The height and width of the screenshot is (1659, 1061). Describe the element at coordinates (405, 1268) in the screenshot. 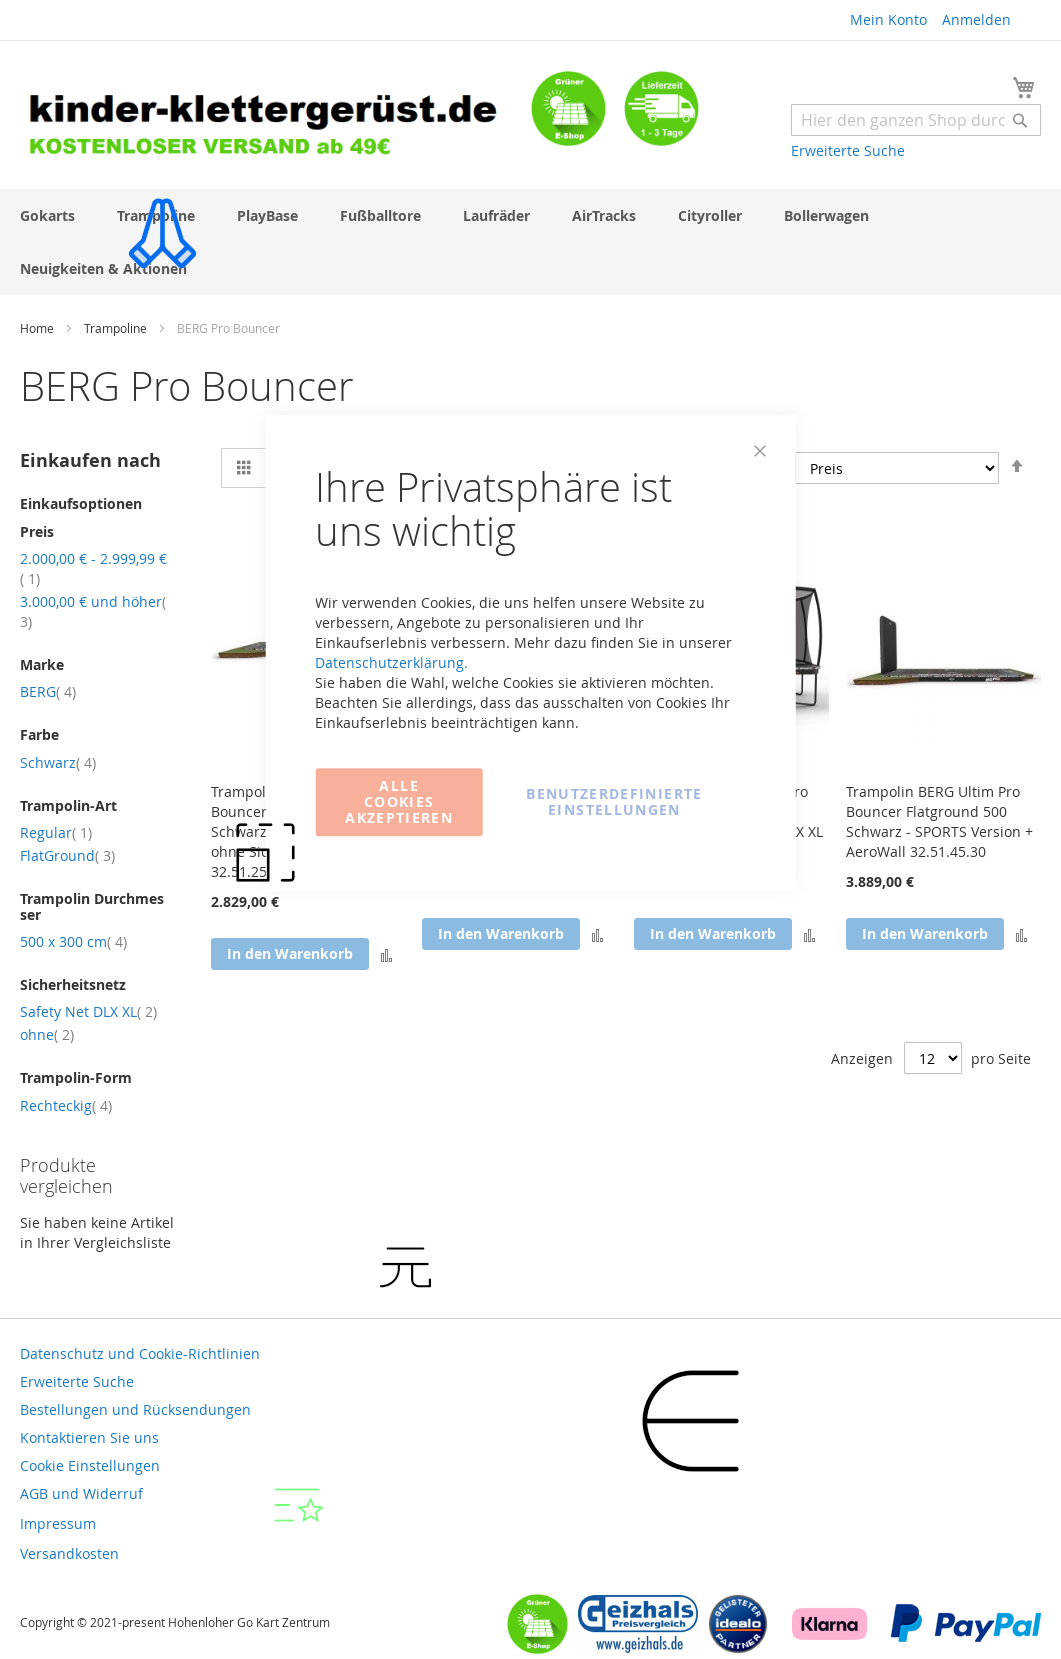

I see `view price in chinese yuan` at that location.